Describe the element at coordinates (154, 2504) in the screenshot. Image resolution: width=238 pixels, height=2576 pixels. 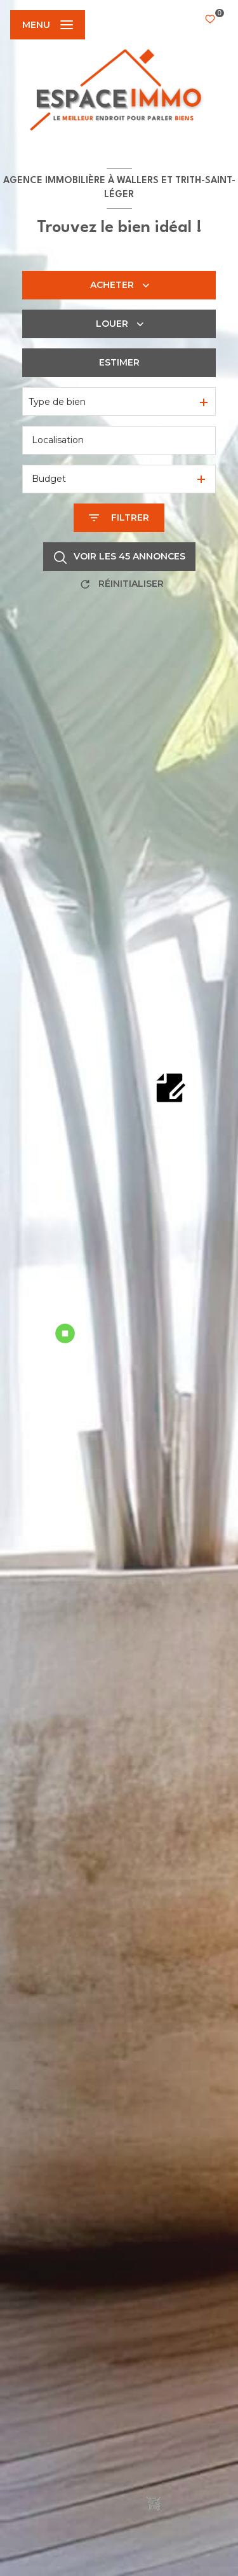
I see `navigate to JFrog DevOps platform` at that location.